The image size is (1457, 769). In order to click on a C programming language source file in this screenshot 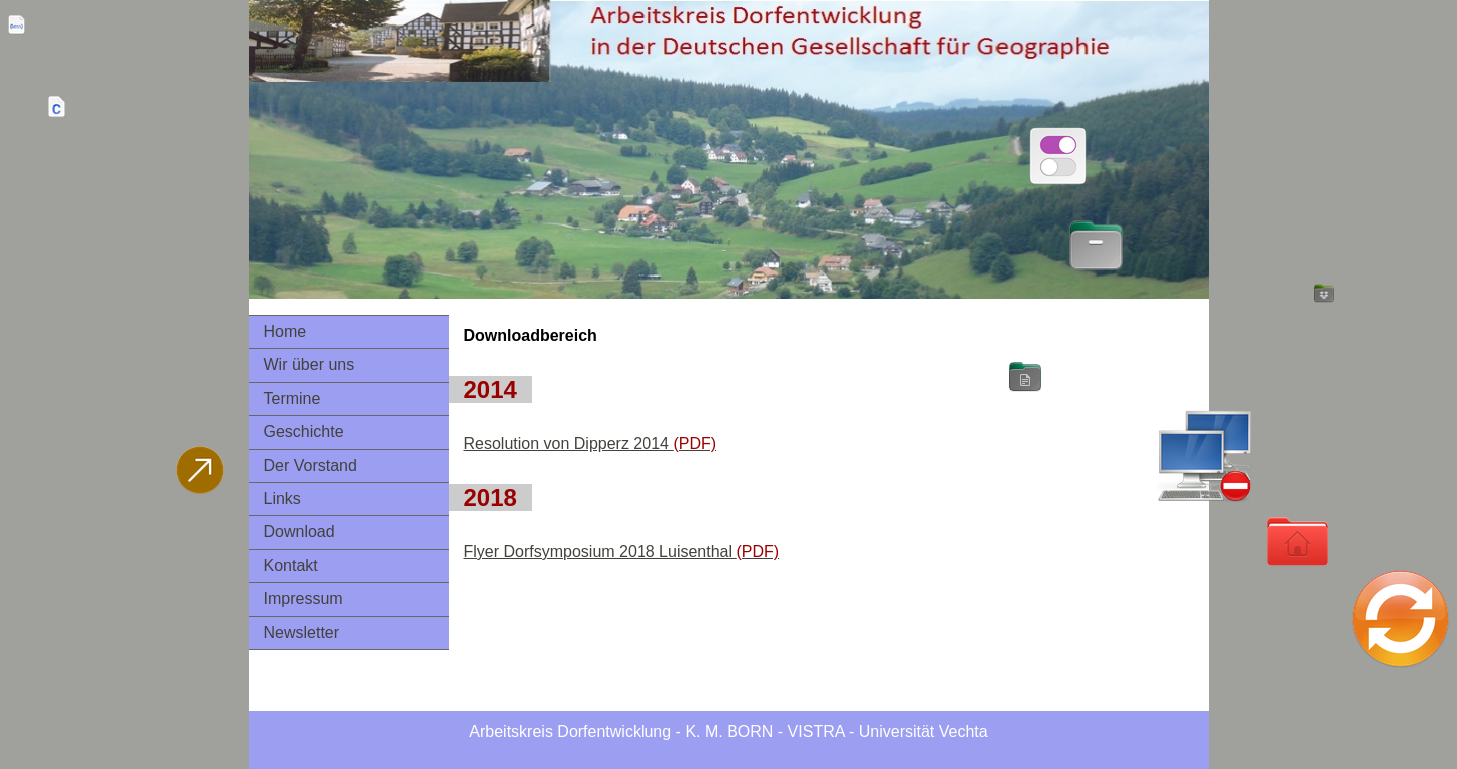, I will do `click(56, 106)`.